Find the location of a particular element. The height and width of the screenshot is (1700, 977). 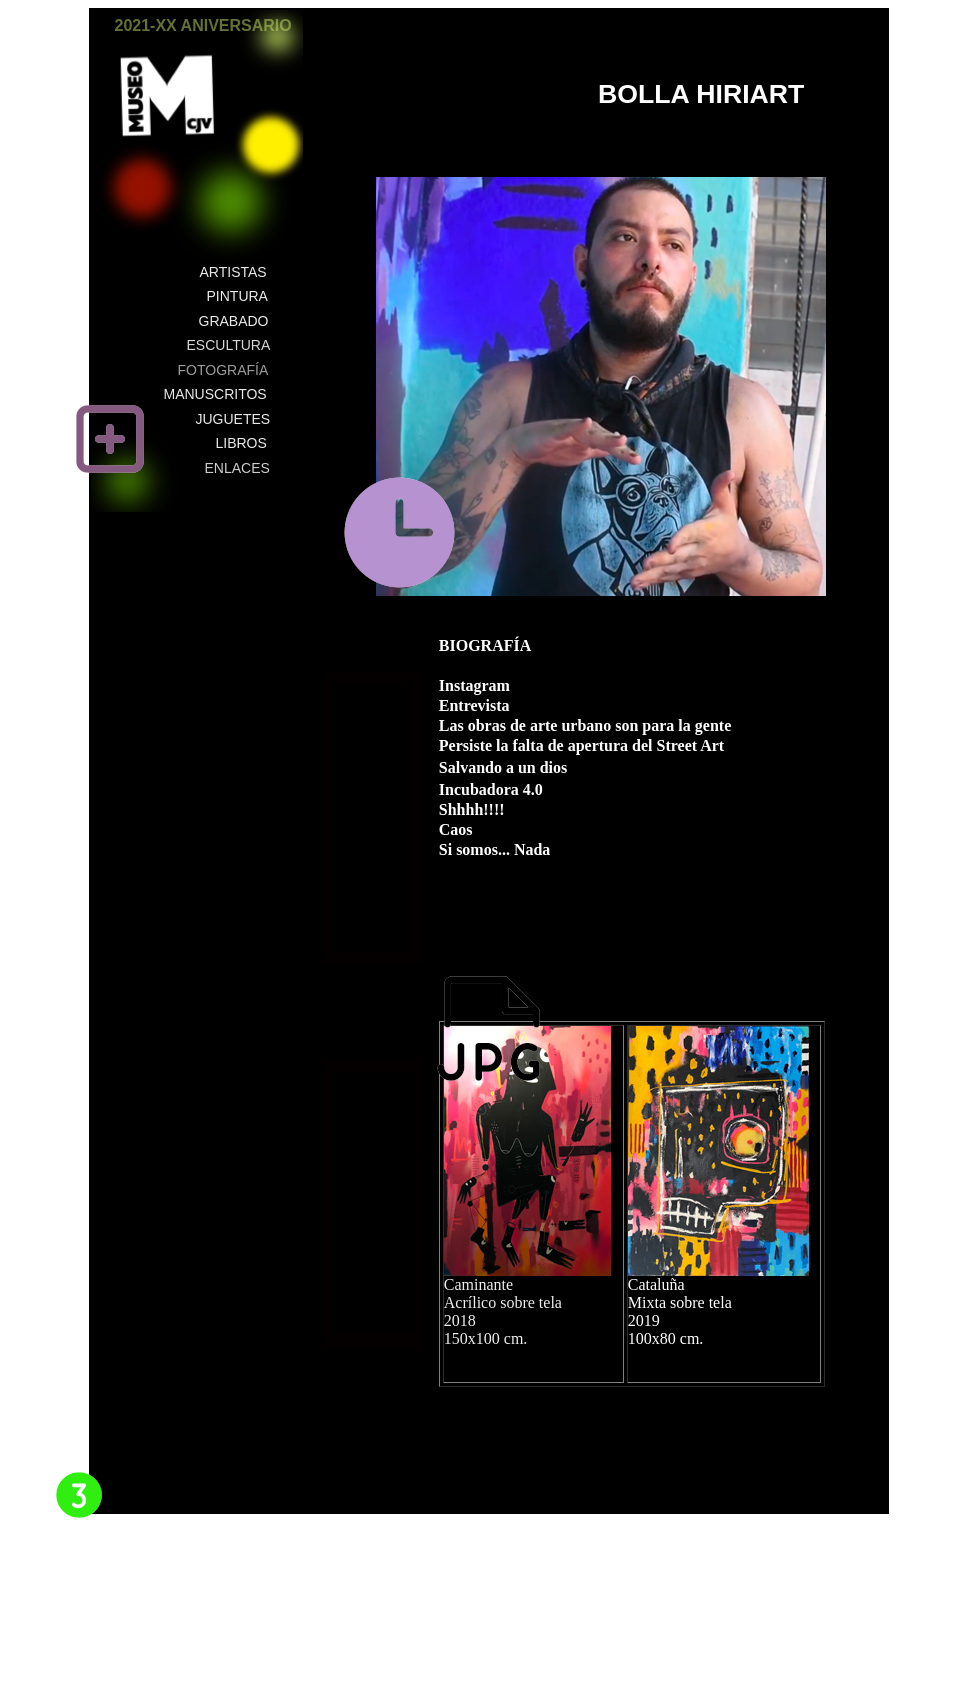

view or open a JPG image file is located at coordinates (492, 1033).